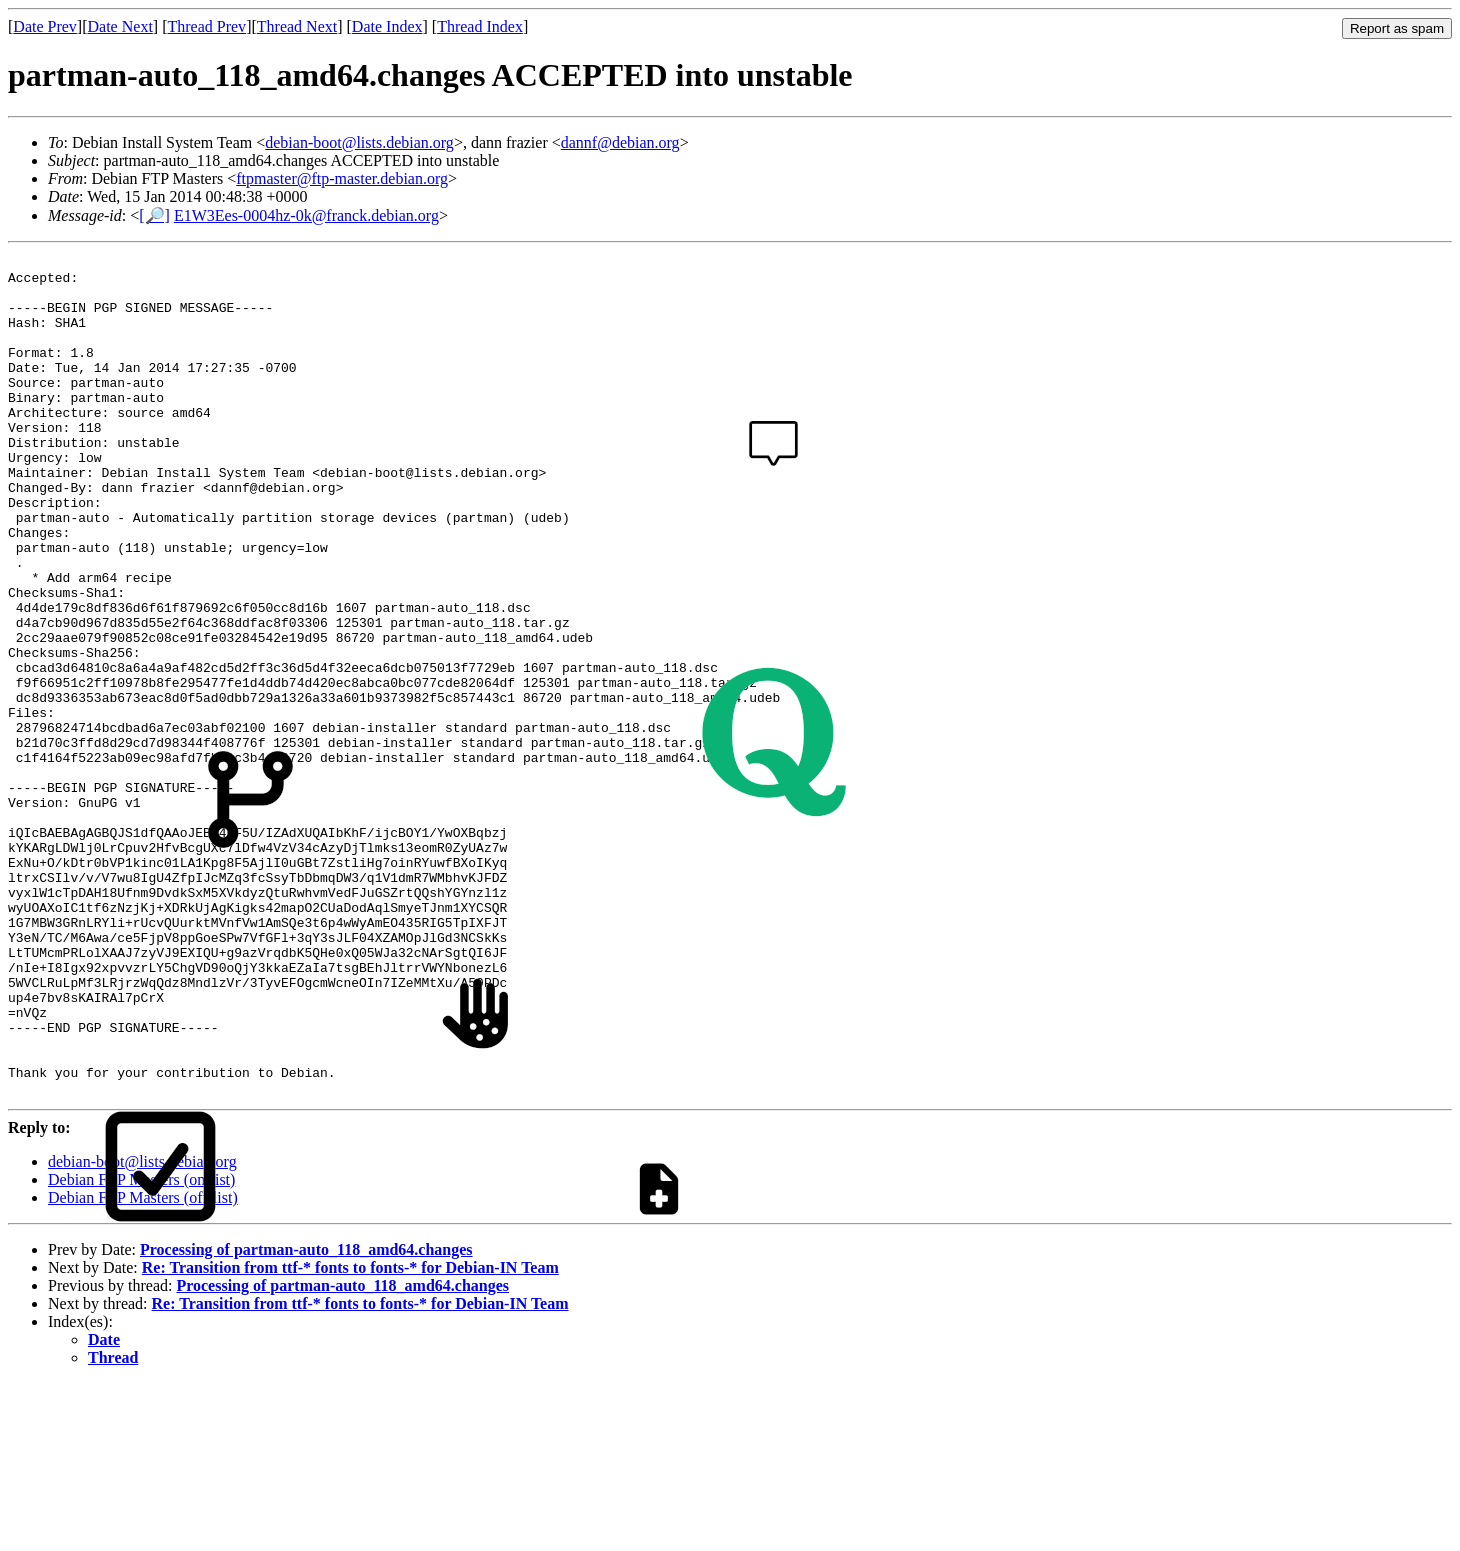  Describe the element at coordinates (774, 742) in the screenshot. I see `open the Quora app` at that location.